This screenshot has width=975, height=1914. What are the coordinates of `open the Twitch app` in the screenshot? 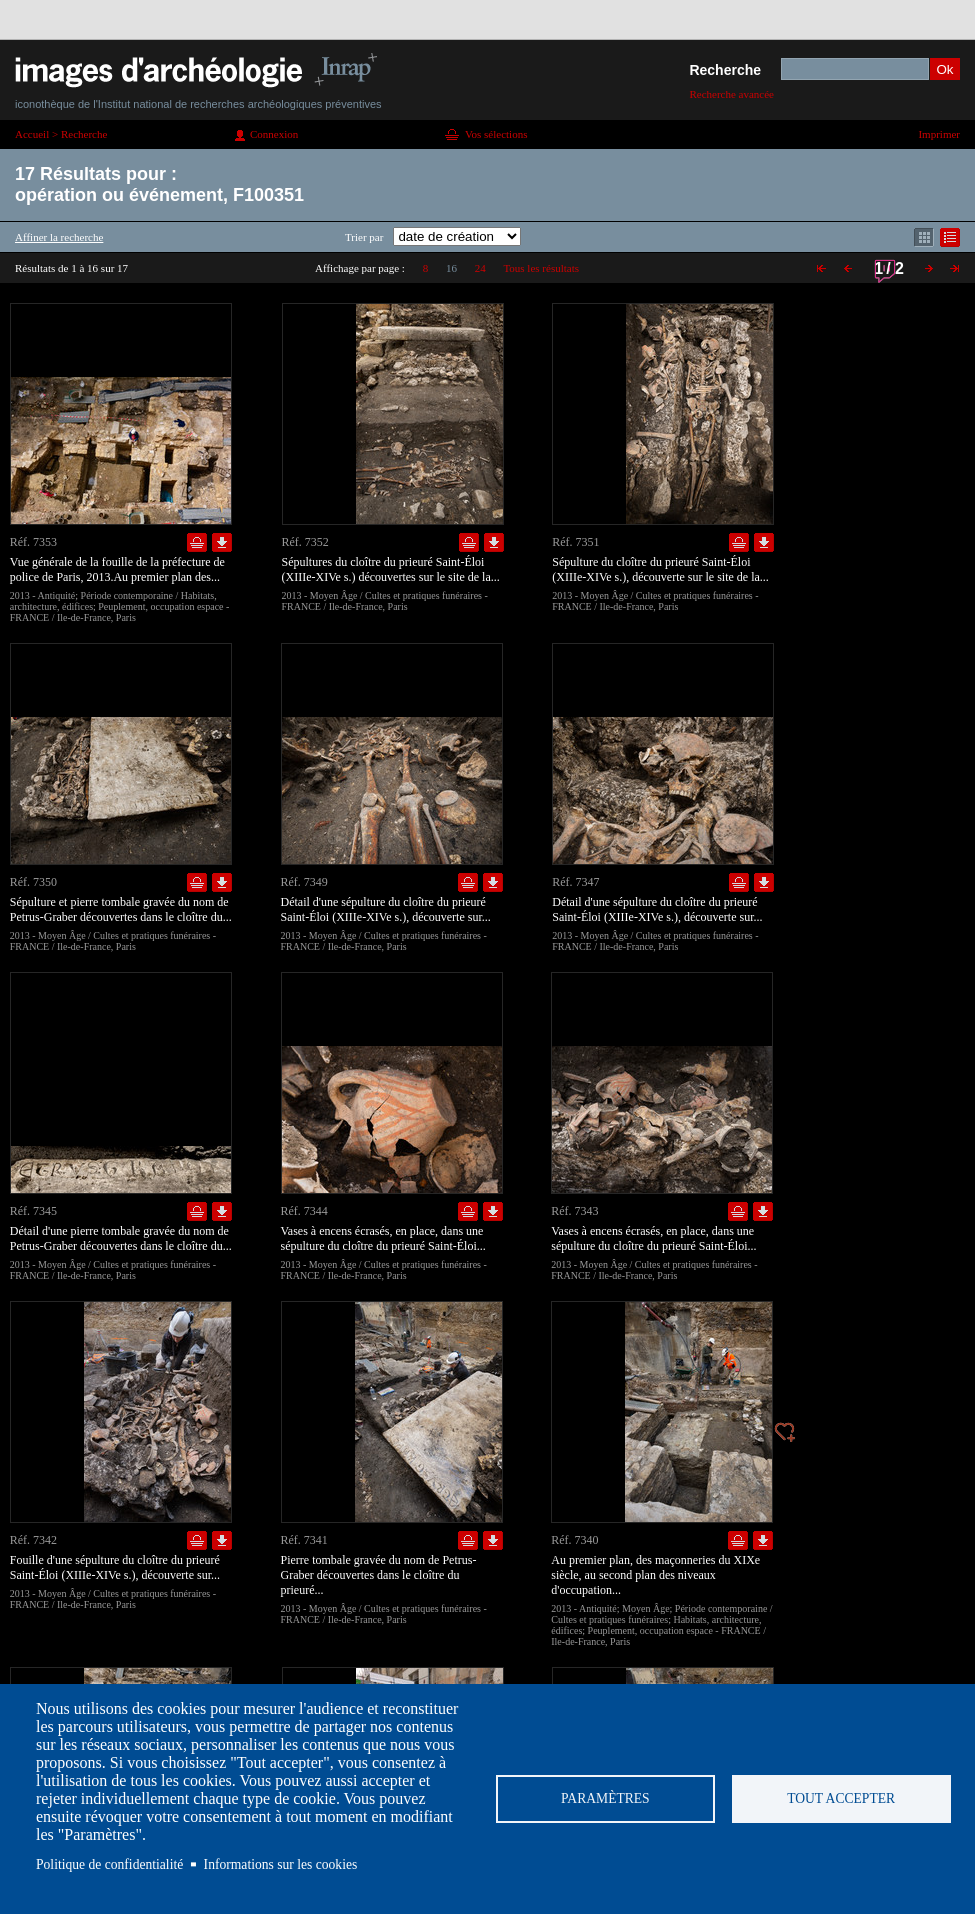 It's located at (885, 270).